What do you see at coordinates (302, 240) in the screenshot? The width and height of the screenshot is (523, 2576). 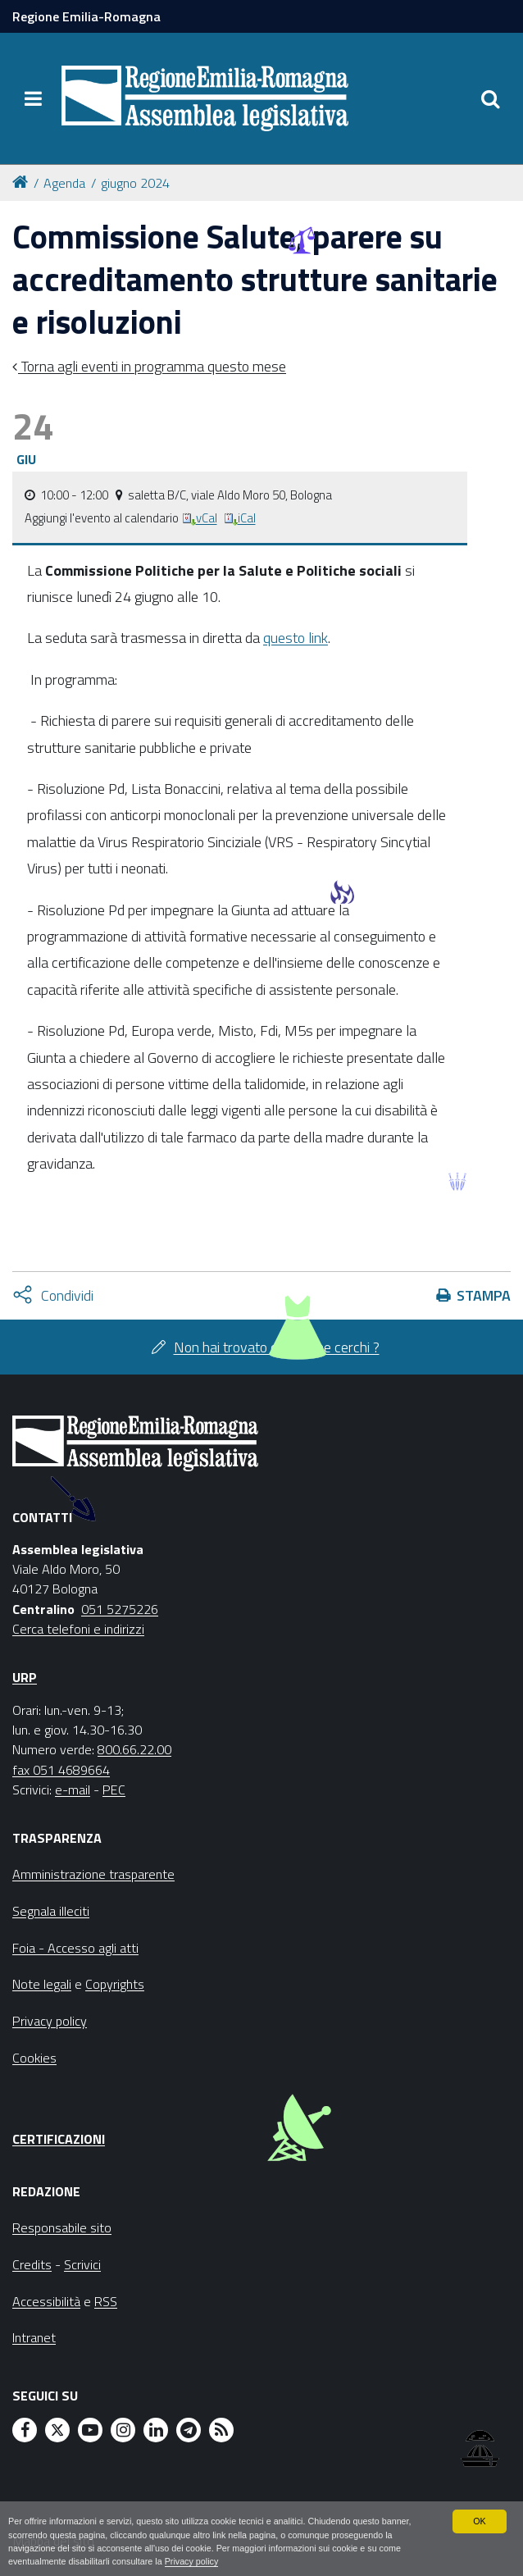 I see `indicates unfair or biased judgment` at bounding box center [302, 240].